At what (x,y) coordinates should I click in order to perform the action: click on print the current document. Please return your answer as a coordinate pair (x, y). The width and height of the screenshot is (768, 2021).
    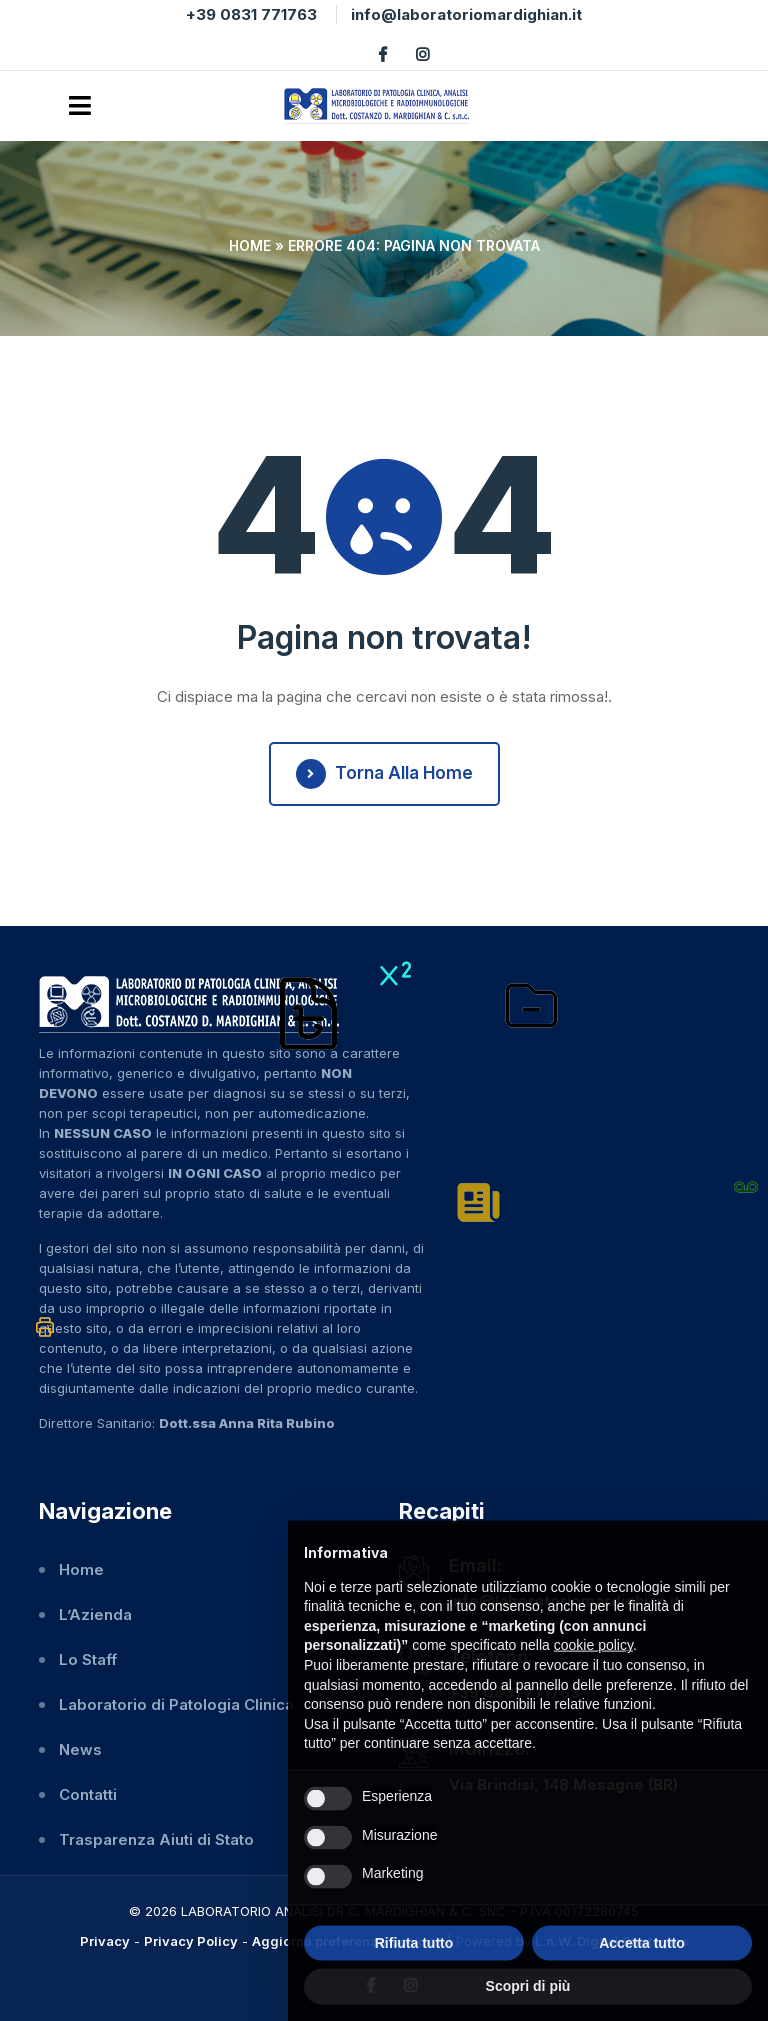
    Looking at the image, I should click on (45, 1327).